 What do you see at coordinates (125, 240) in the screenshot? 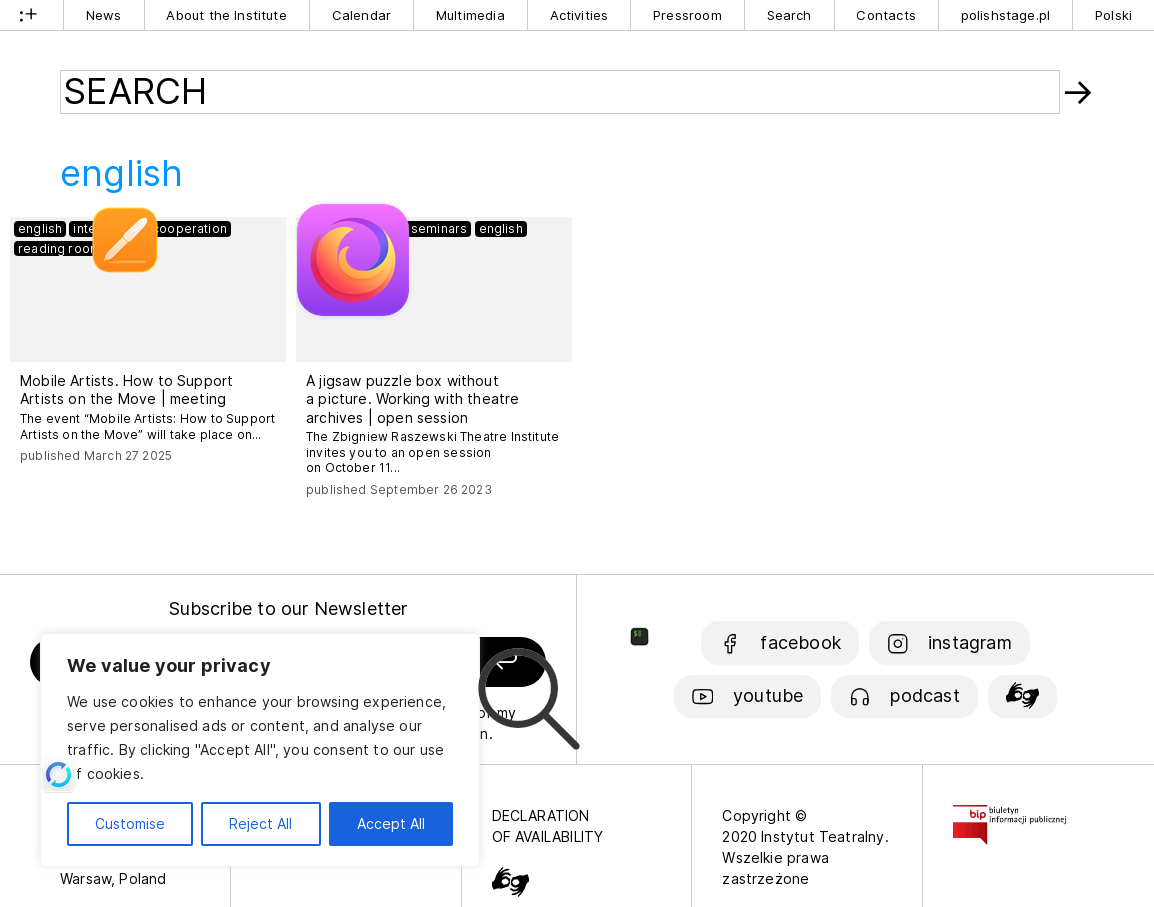
I see `open LibreOffice Impress presentation software` at bounding box center [125, 240].